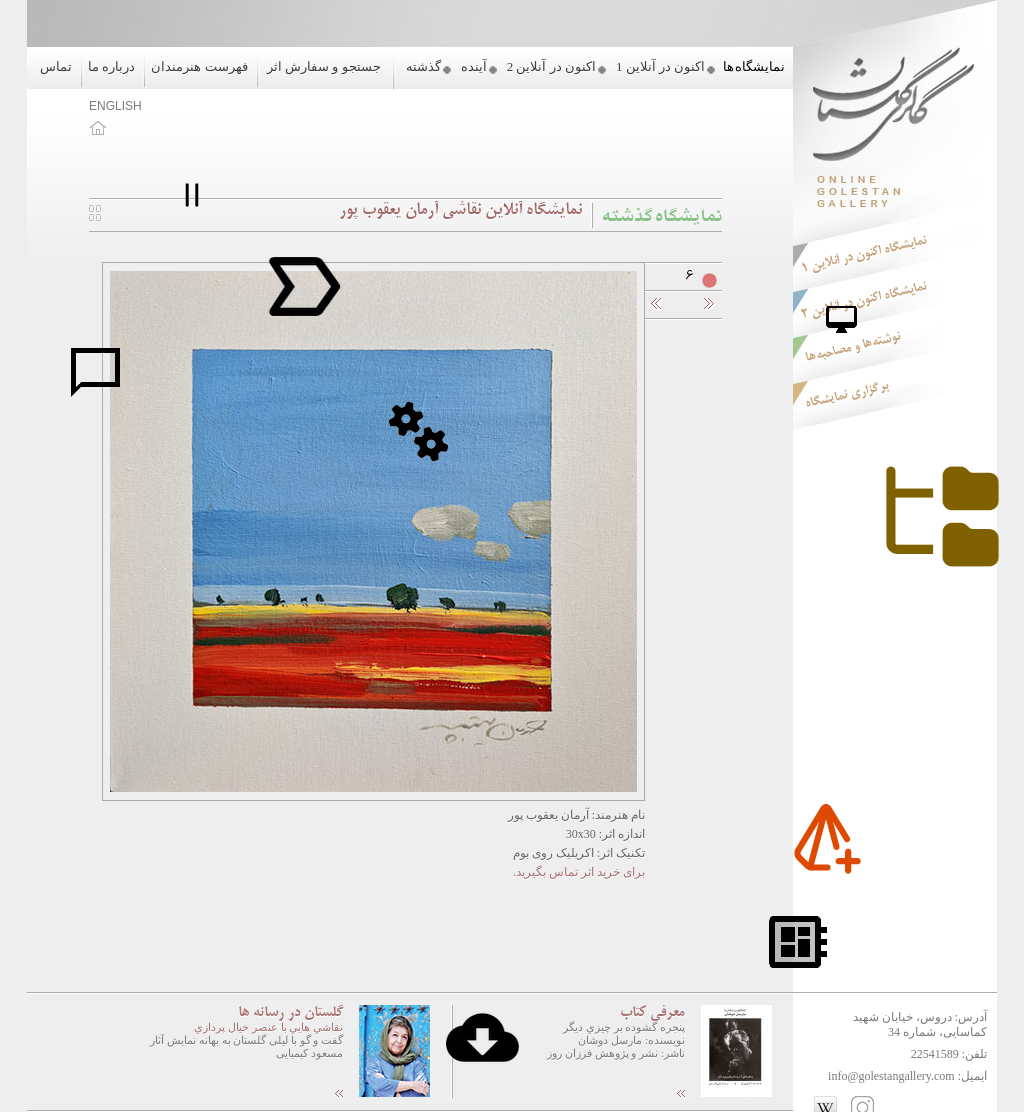  Describe the element at coordinates (303, 286) in the screenshot. I see `mark item as important` at that location.